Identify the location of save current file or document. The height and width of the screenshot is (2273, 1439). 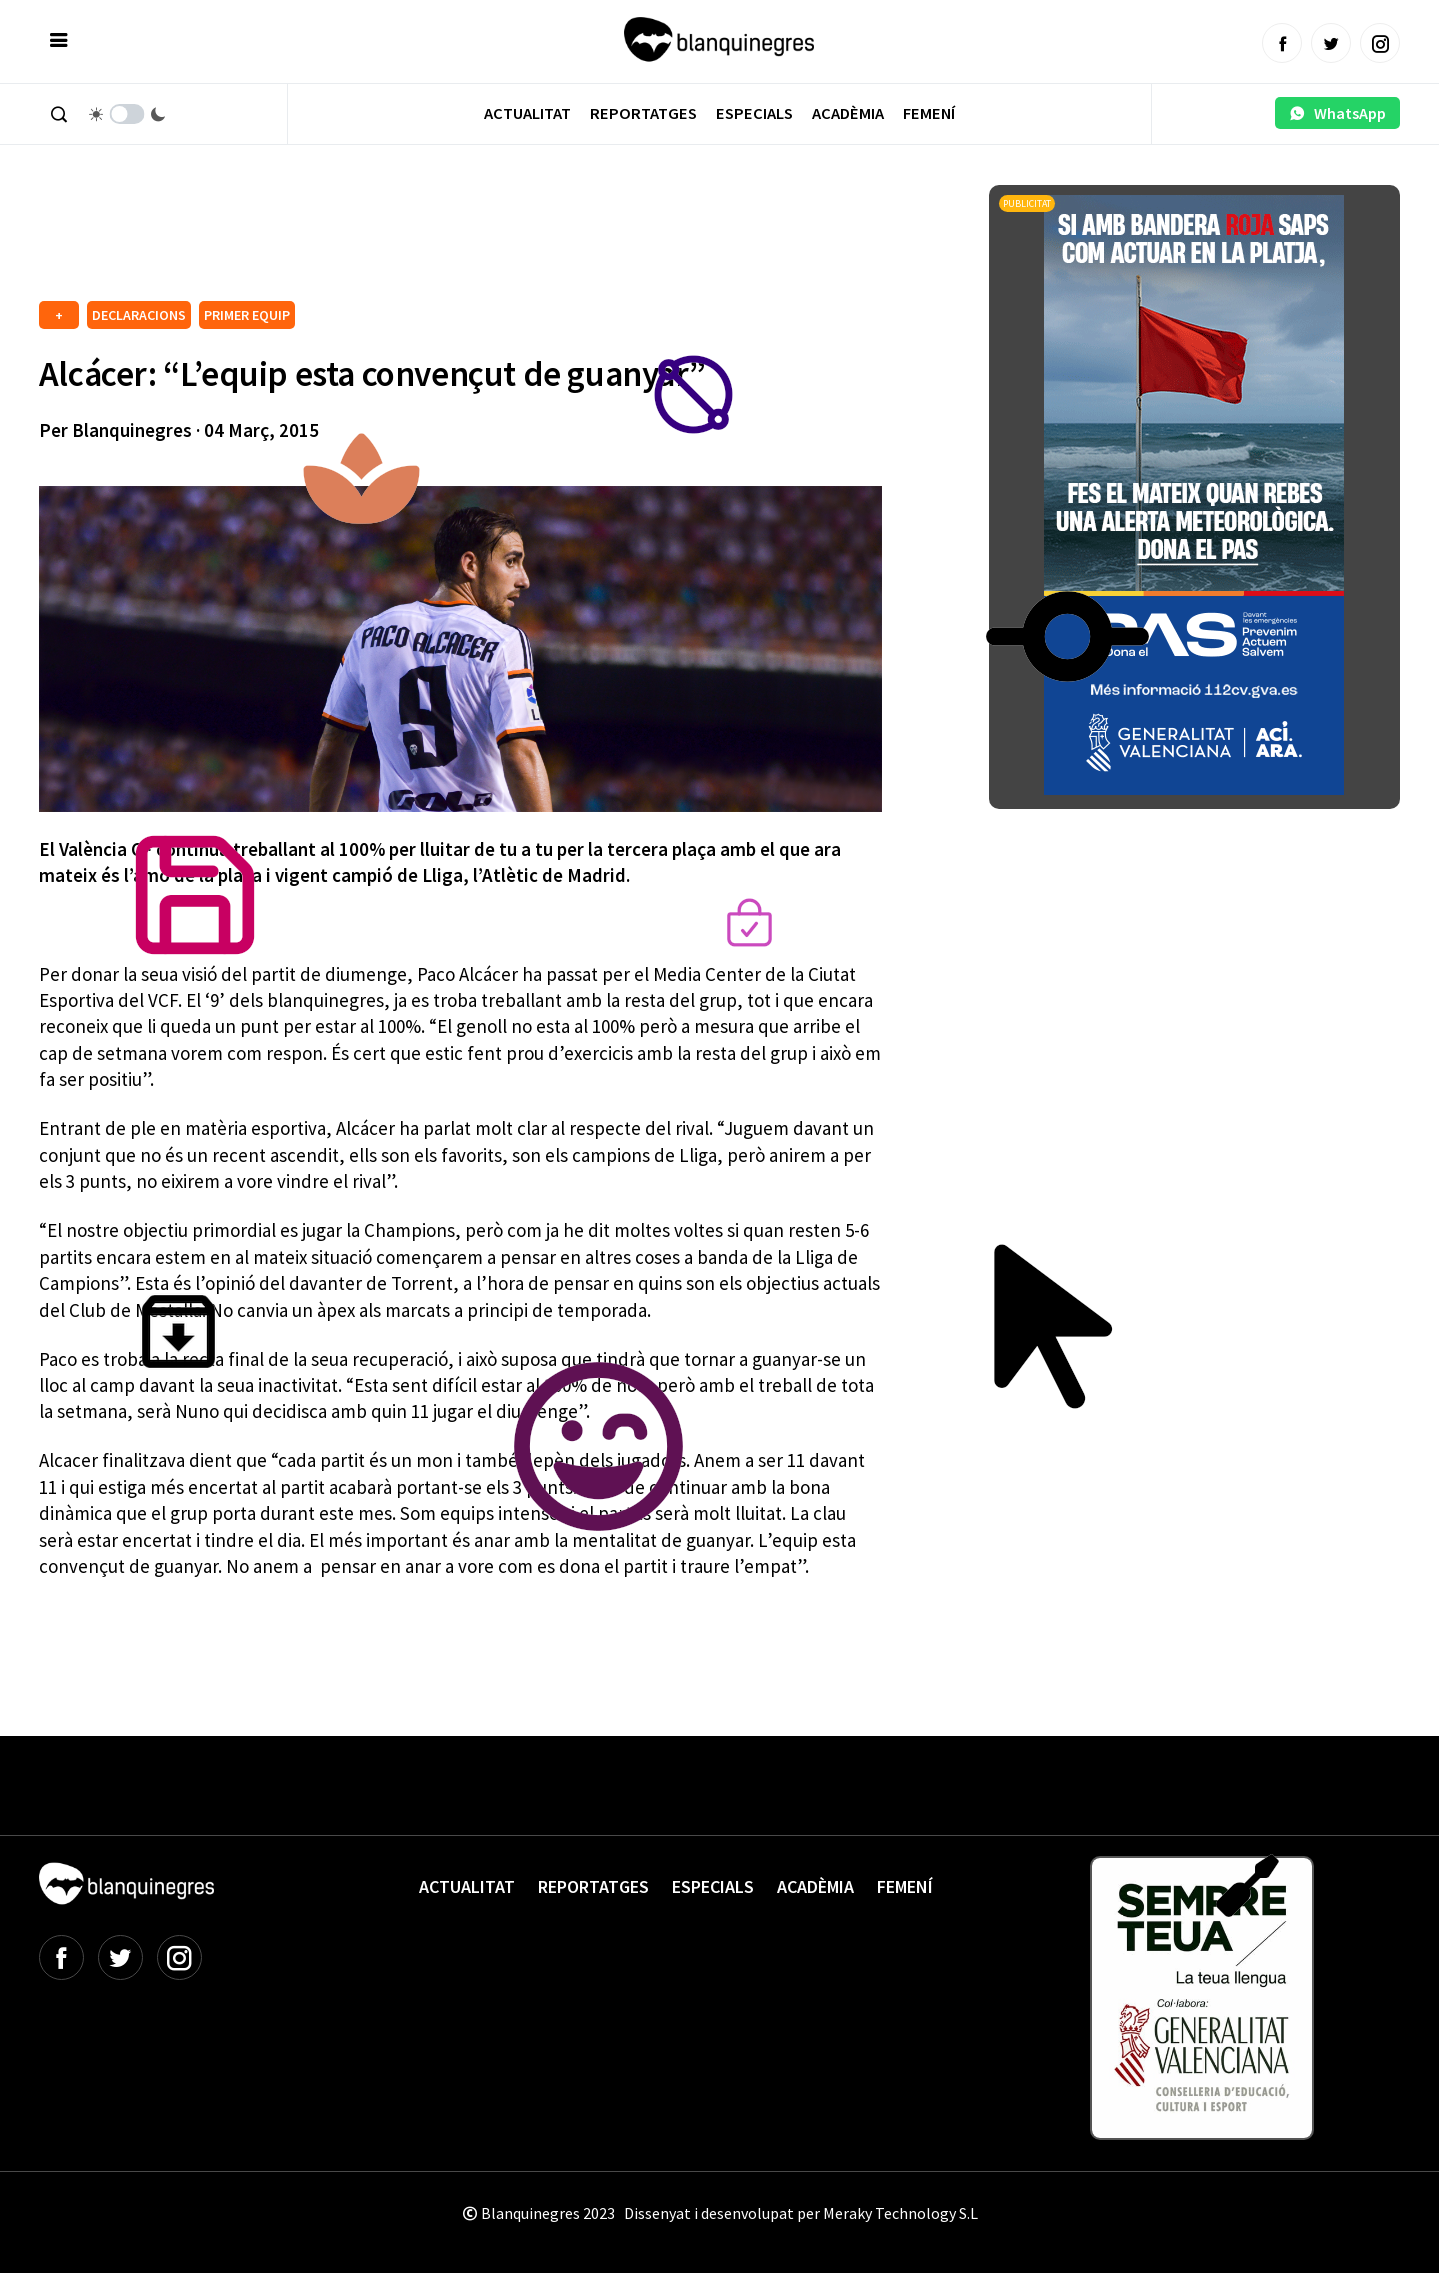
(195, 895).